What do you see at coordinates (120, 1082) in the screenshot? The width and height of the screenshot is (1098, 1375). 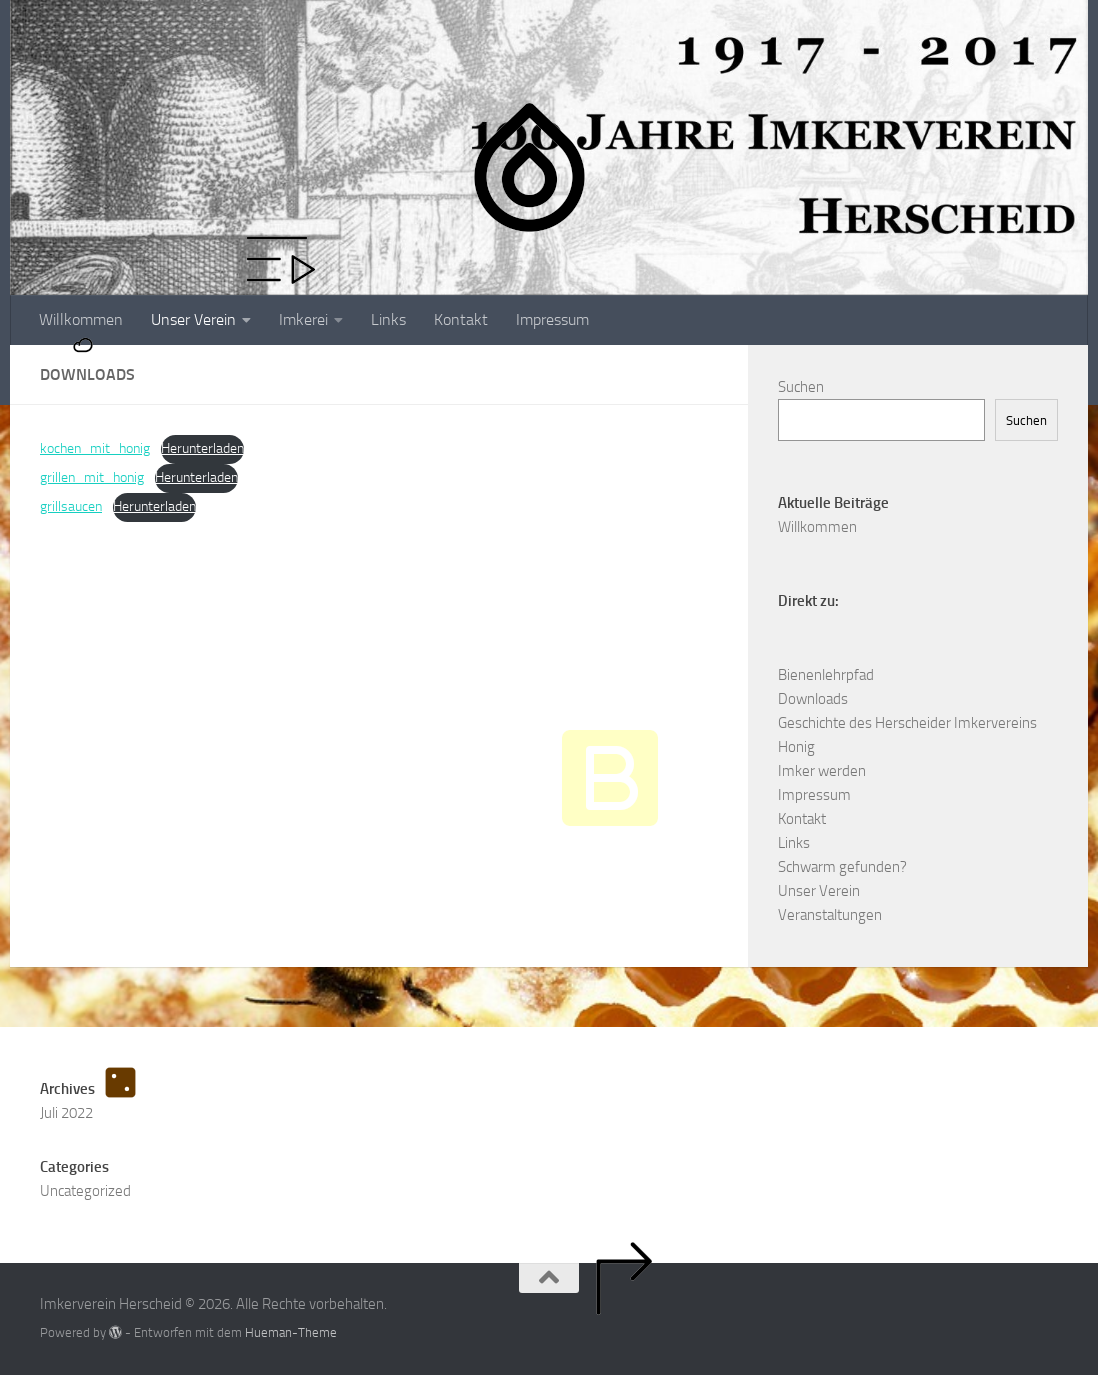 I see `indicates a random or chance-based action` at bounding box center [120, 1082].